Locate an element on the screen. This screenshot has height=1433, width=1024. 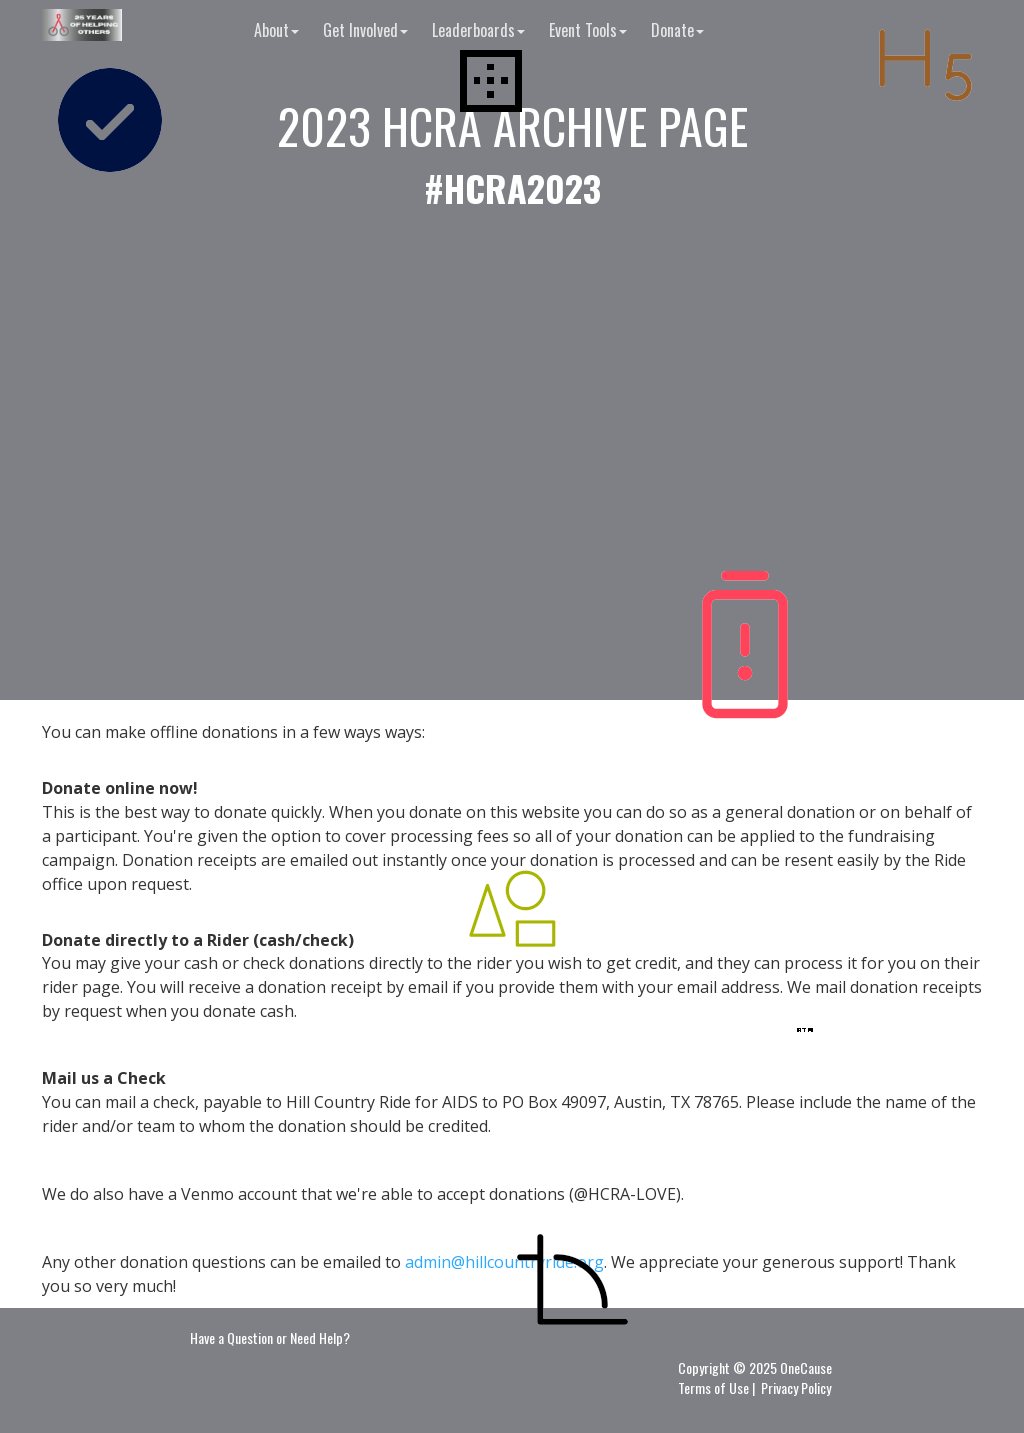
indicates a completed or successful action is located at coordinates (110, 120).